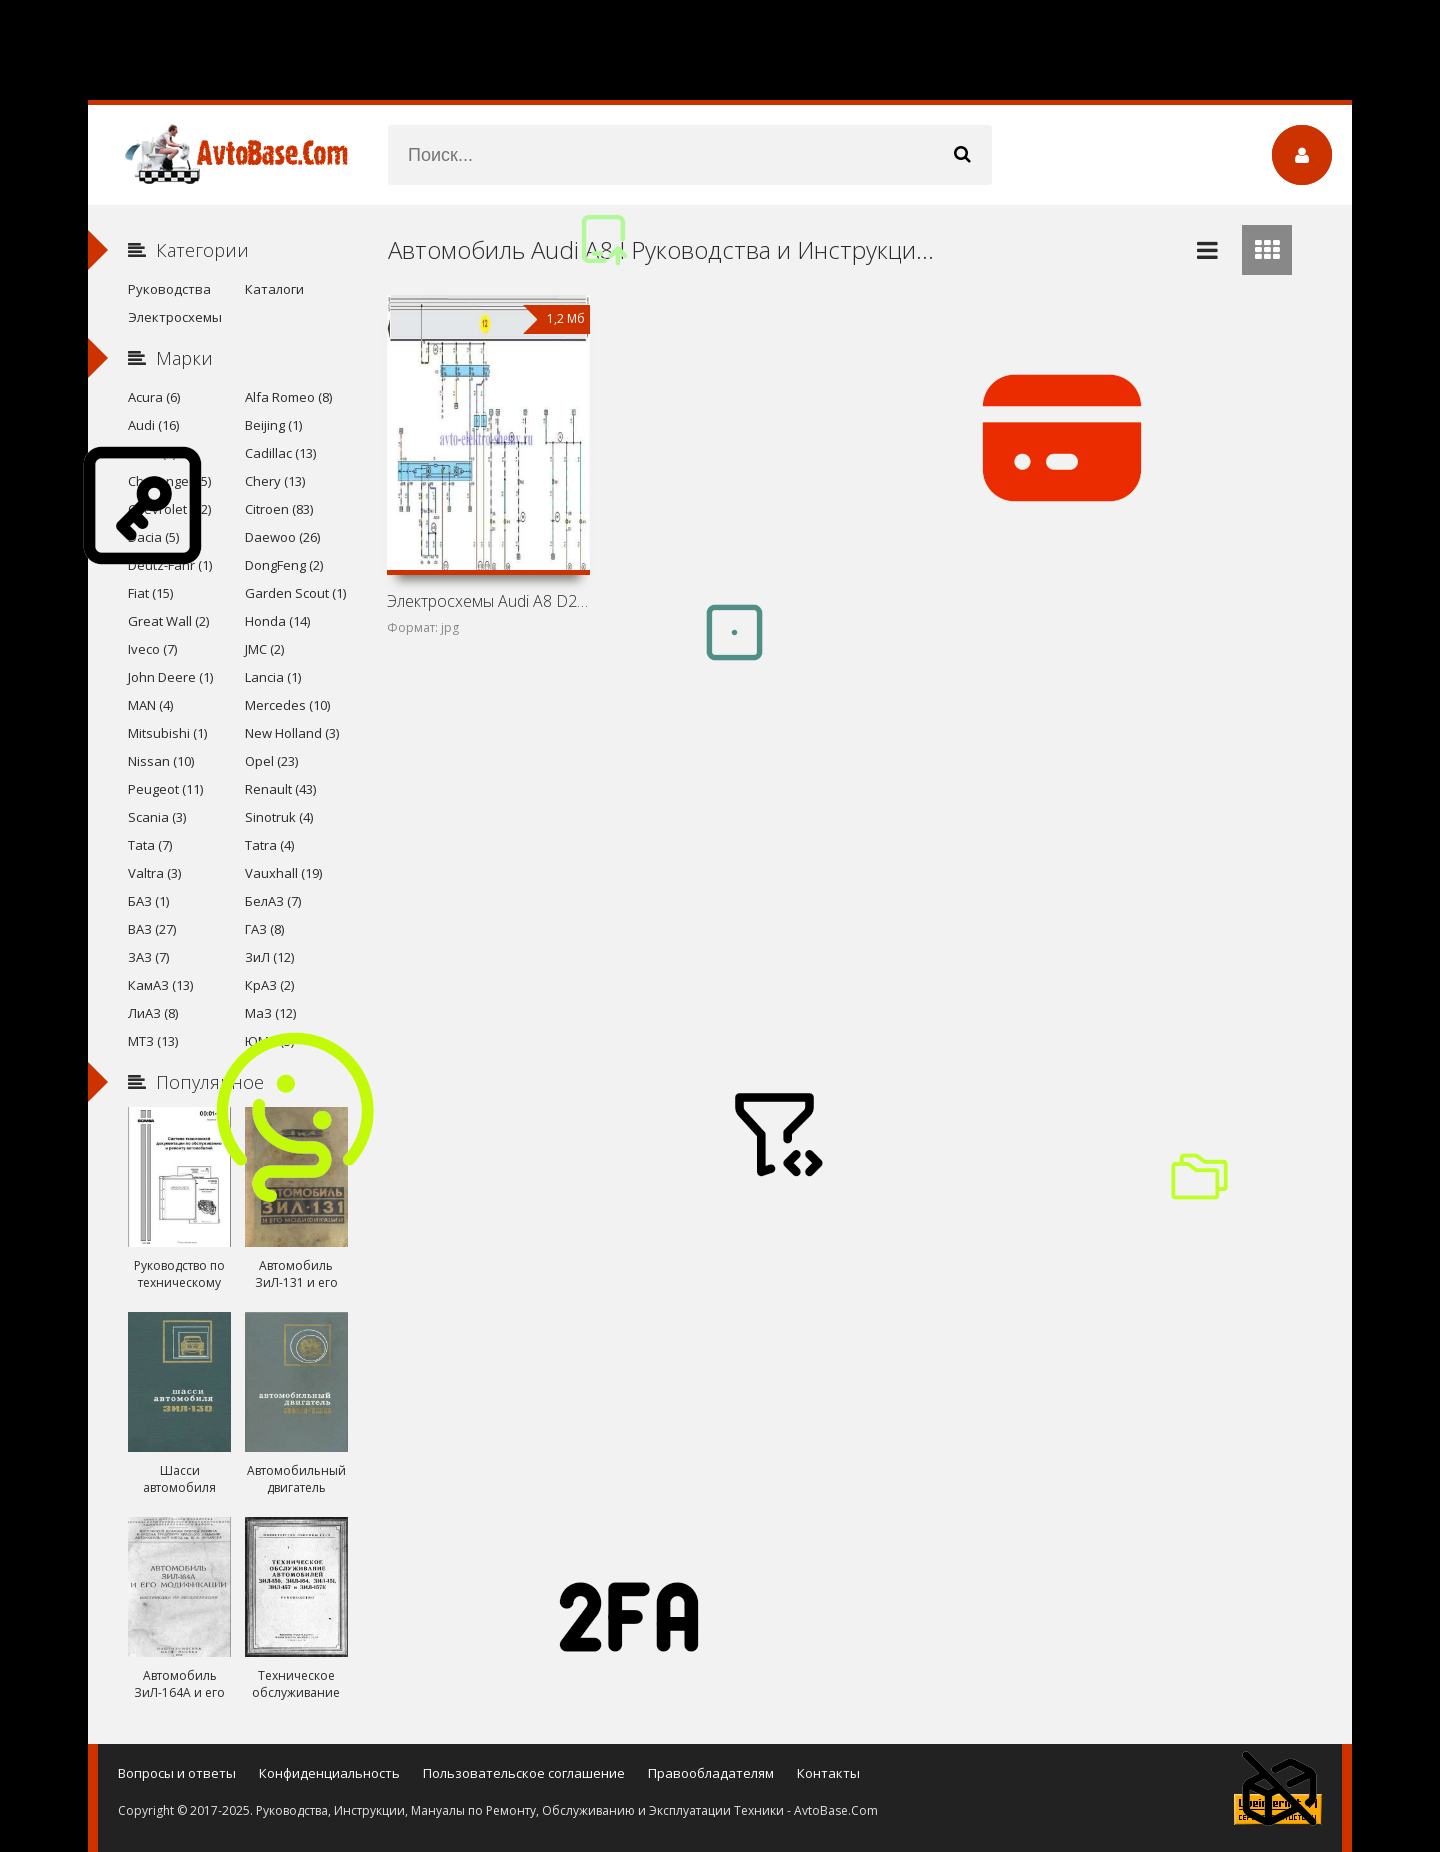 The image size is (1440, 1852). What do you see at coordinates (142, 505) in the screenshot?
I see `access security or authentication settings` at bounding box center [142, 505].